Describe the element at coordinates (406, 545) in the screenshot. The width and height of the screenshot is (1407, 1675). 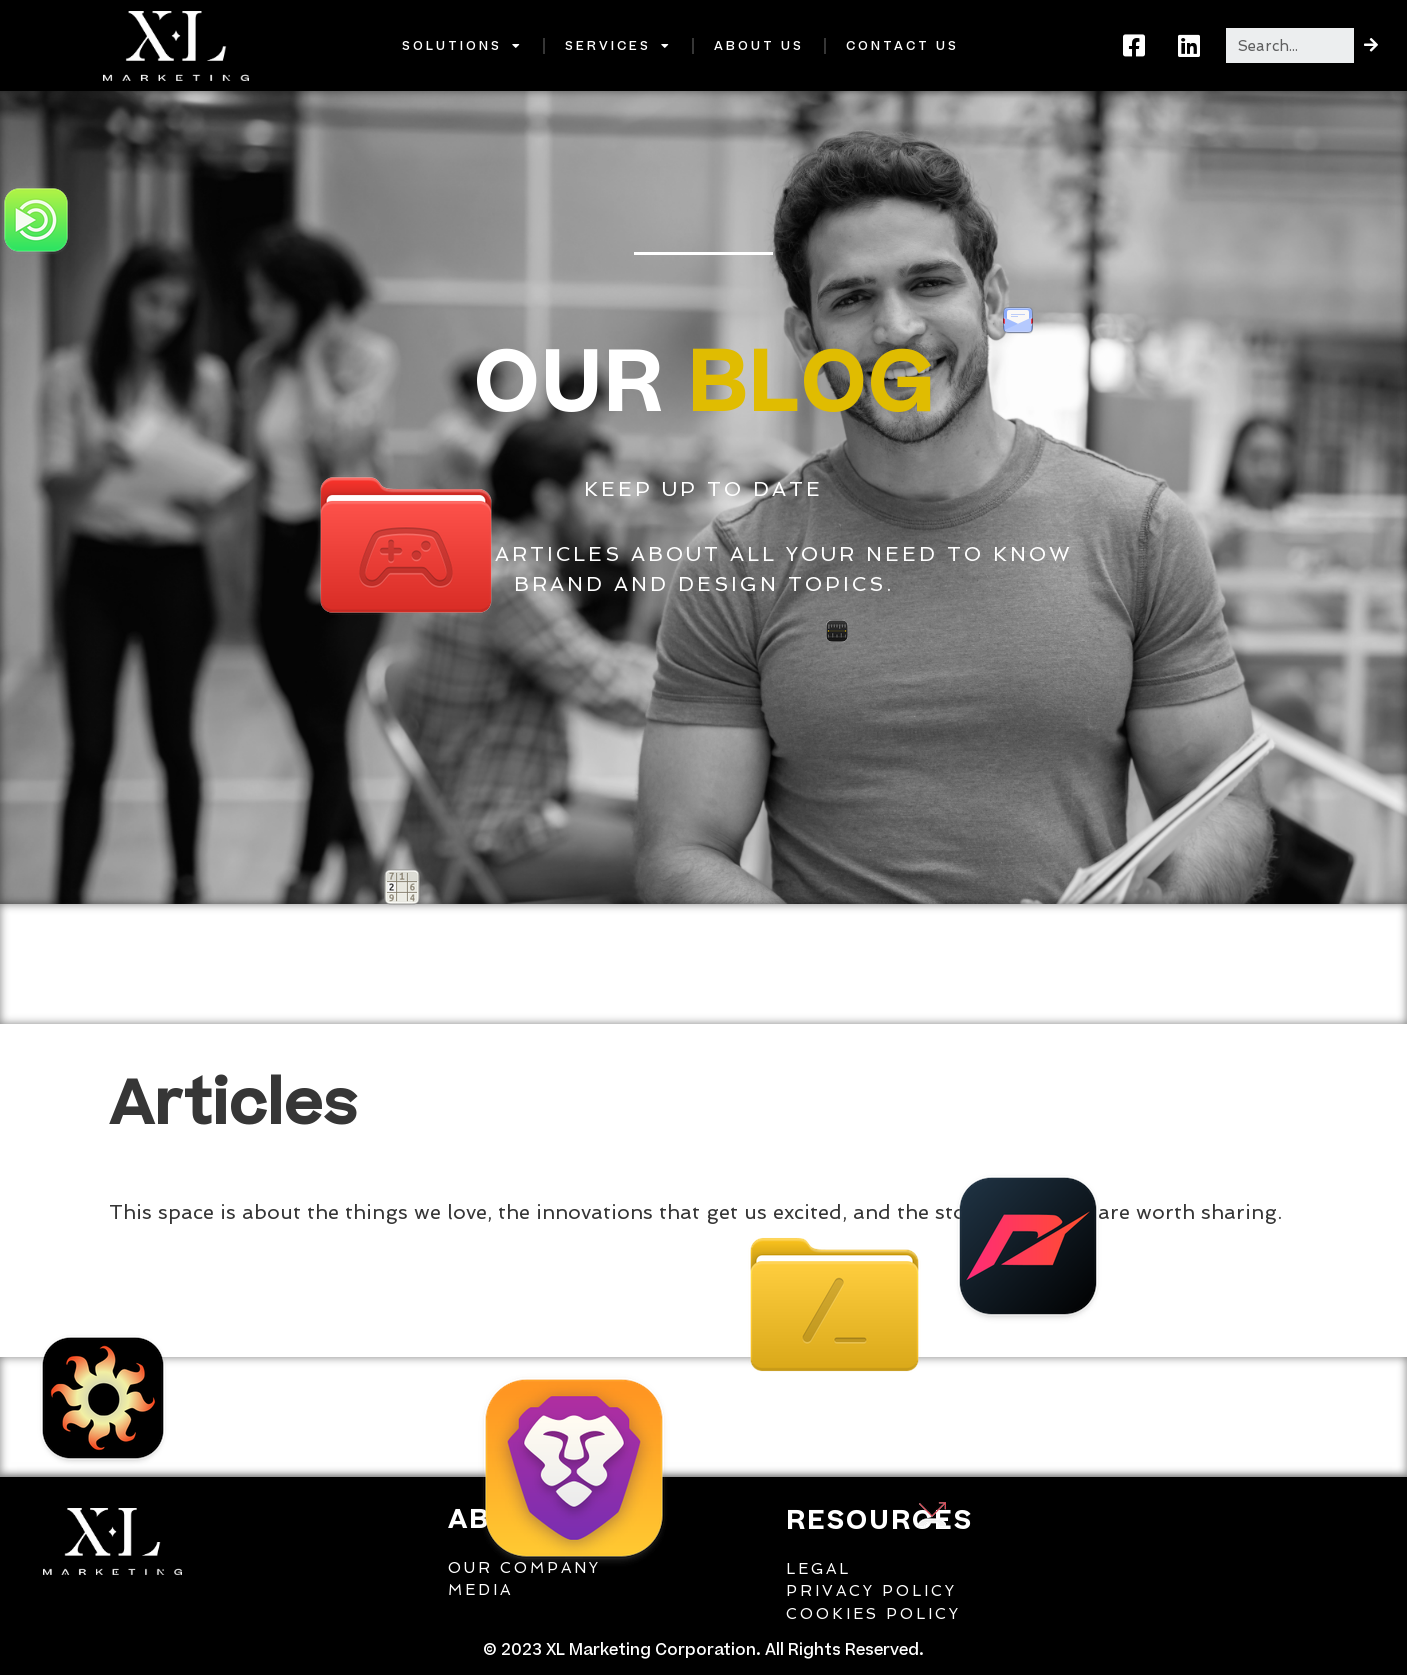
I see `open your games folder` at that location.